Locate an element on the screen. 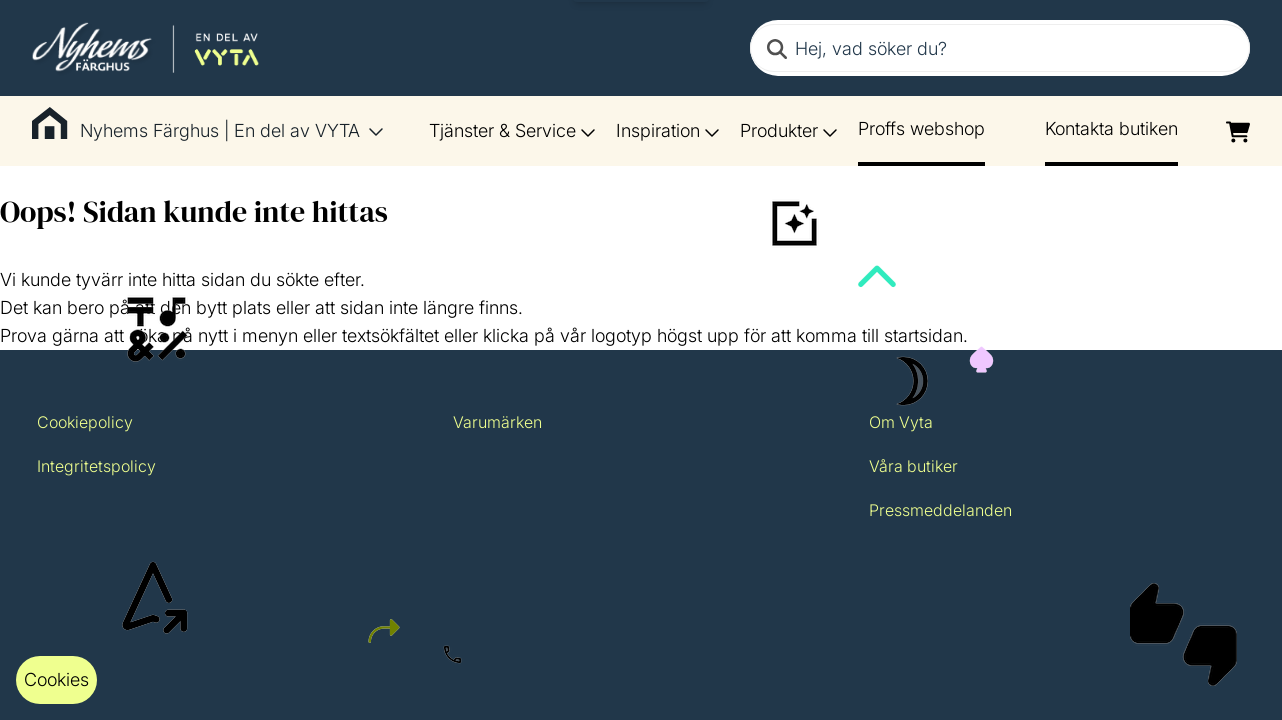 The height and width of the screenshot is (720, 1282). share or forward content is located at coordinates (384, 631).